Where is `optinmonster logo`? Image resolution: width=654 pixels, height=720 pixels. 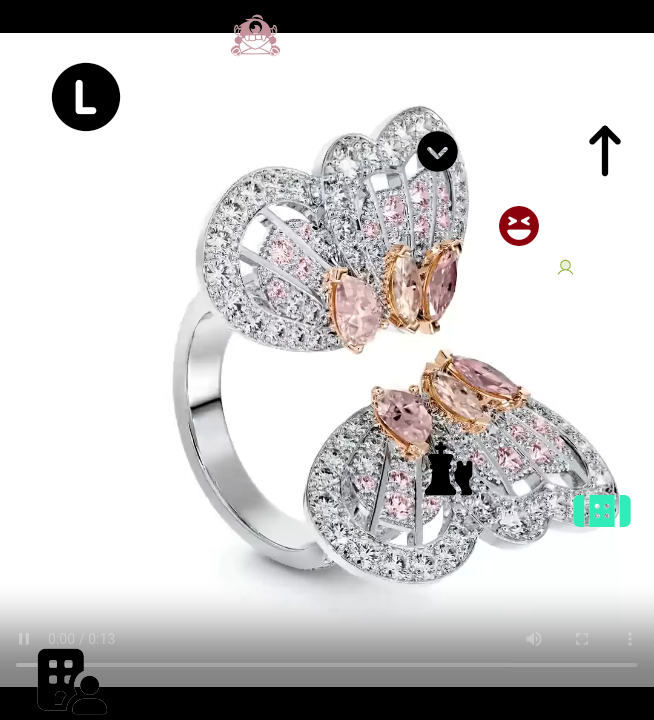
optinmonster logo is located at coordinates (255, 35).